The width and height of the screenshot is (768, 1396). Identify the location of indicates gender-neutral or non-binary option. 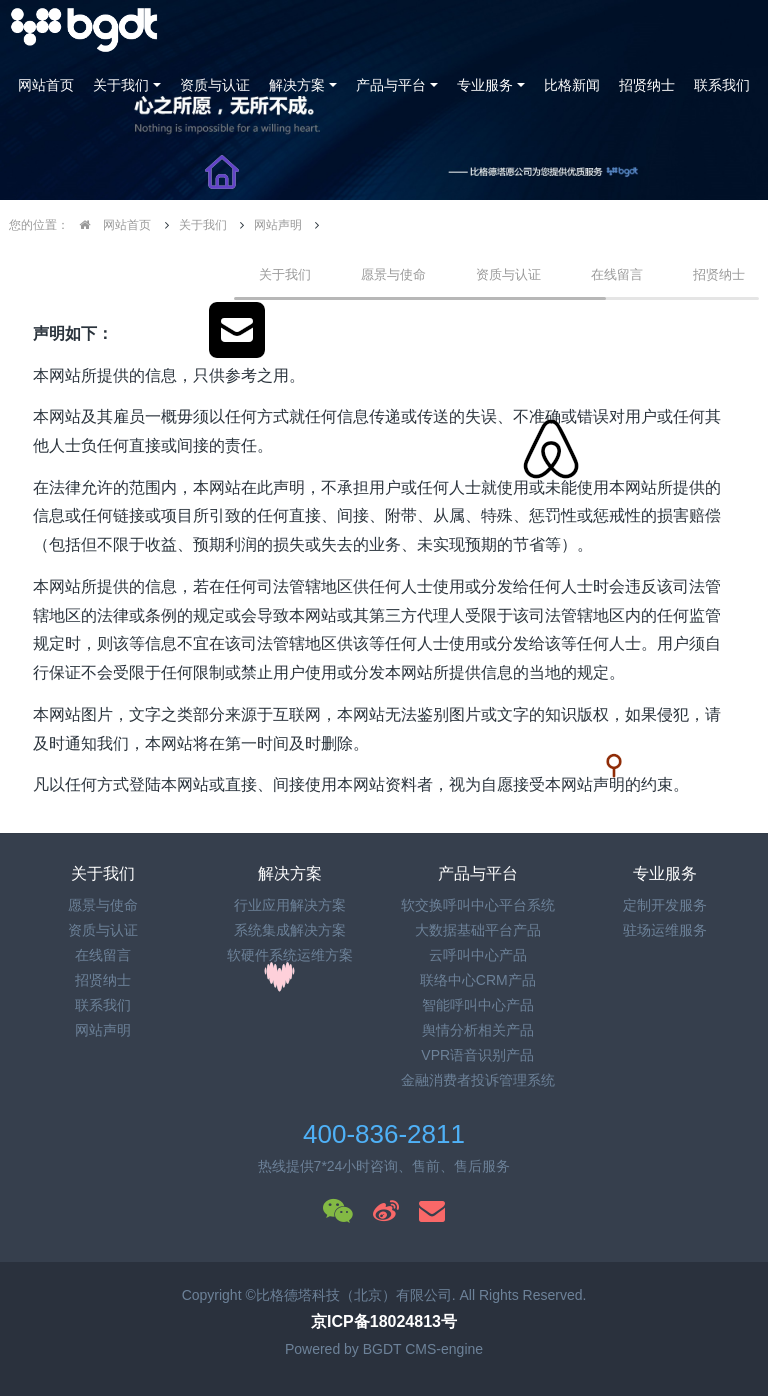
(614, 765).